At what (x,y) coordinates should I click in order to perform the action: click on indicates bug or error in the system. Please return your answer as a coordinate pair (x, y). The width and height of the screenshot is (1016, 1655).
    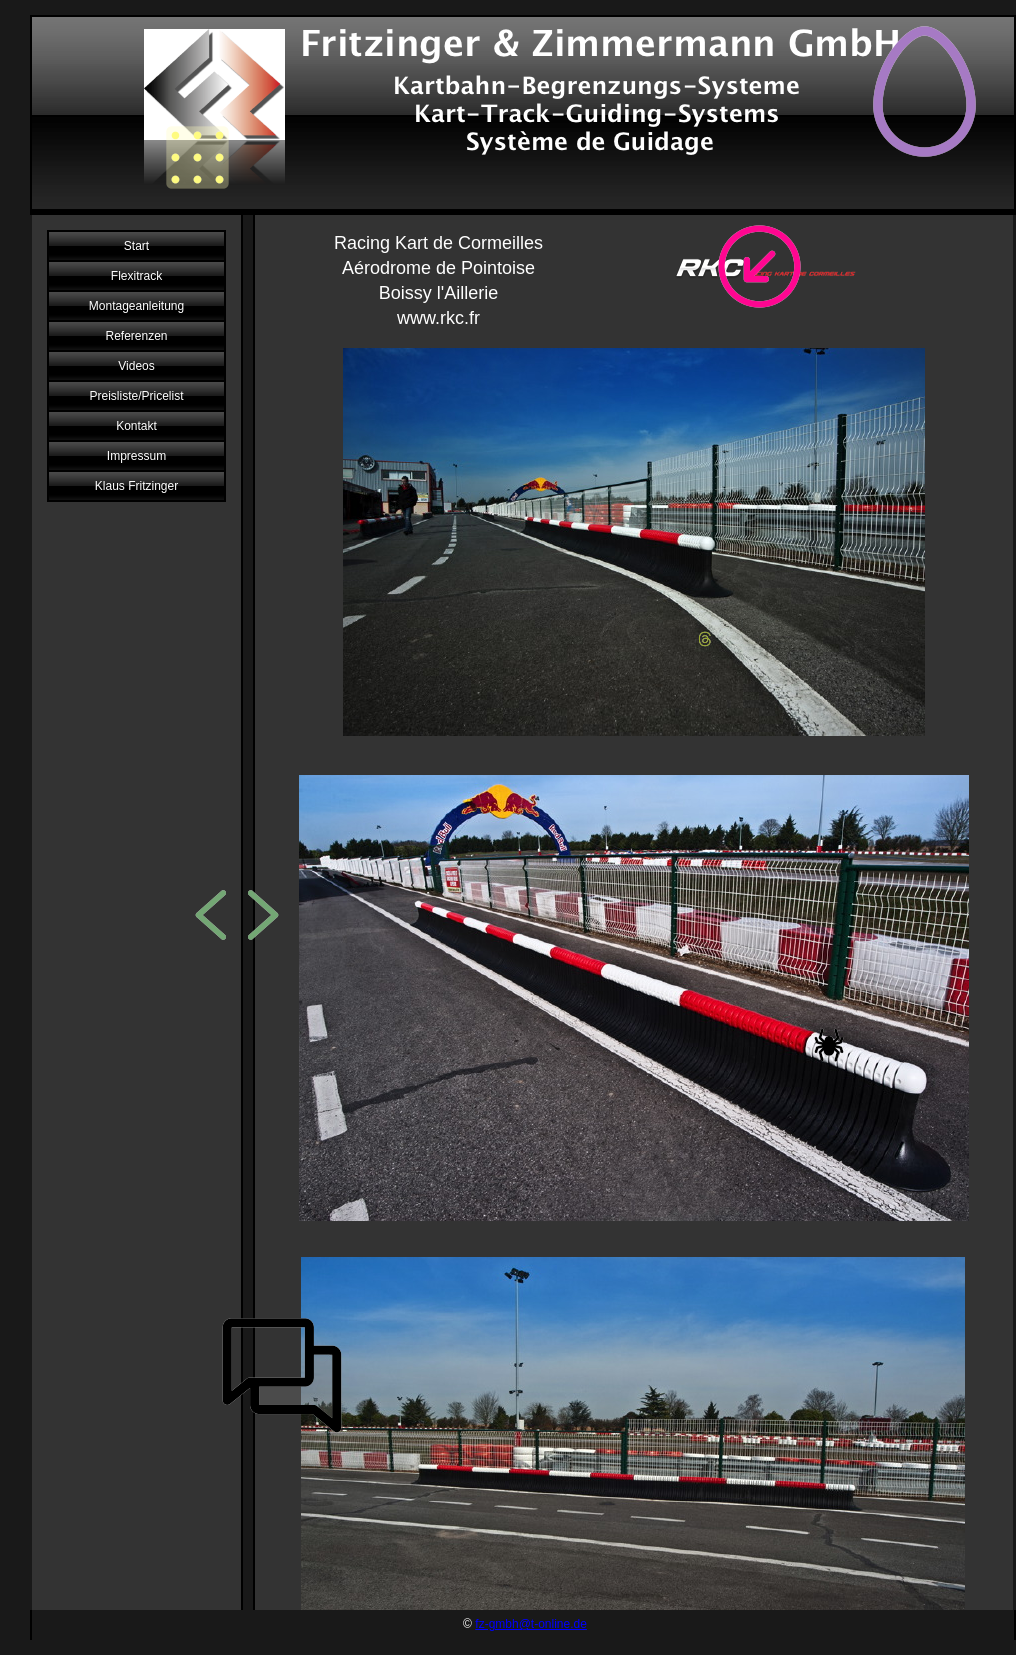
    Looking at the image, I should click on (829, 1045).